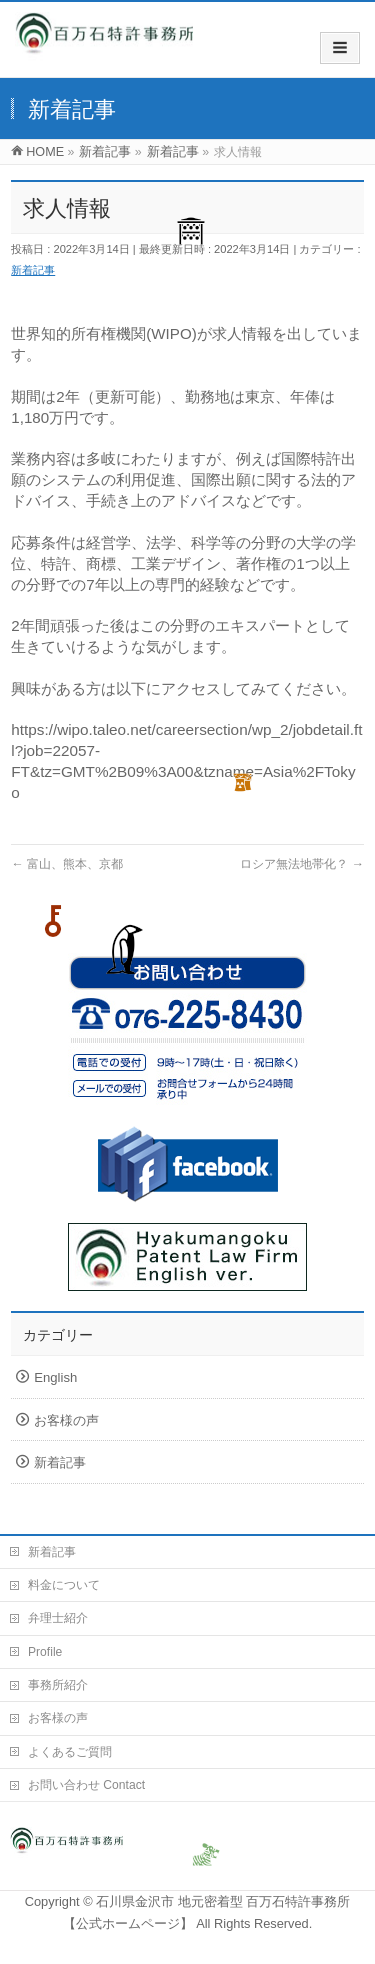 The image size is (375, 1964). What do you see at coordinates (242, 782) in the screenshot?
I see `nuclear power plant facility icon` at bounding box center [242, 782].